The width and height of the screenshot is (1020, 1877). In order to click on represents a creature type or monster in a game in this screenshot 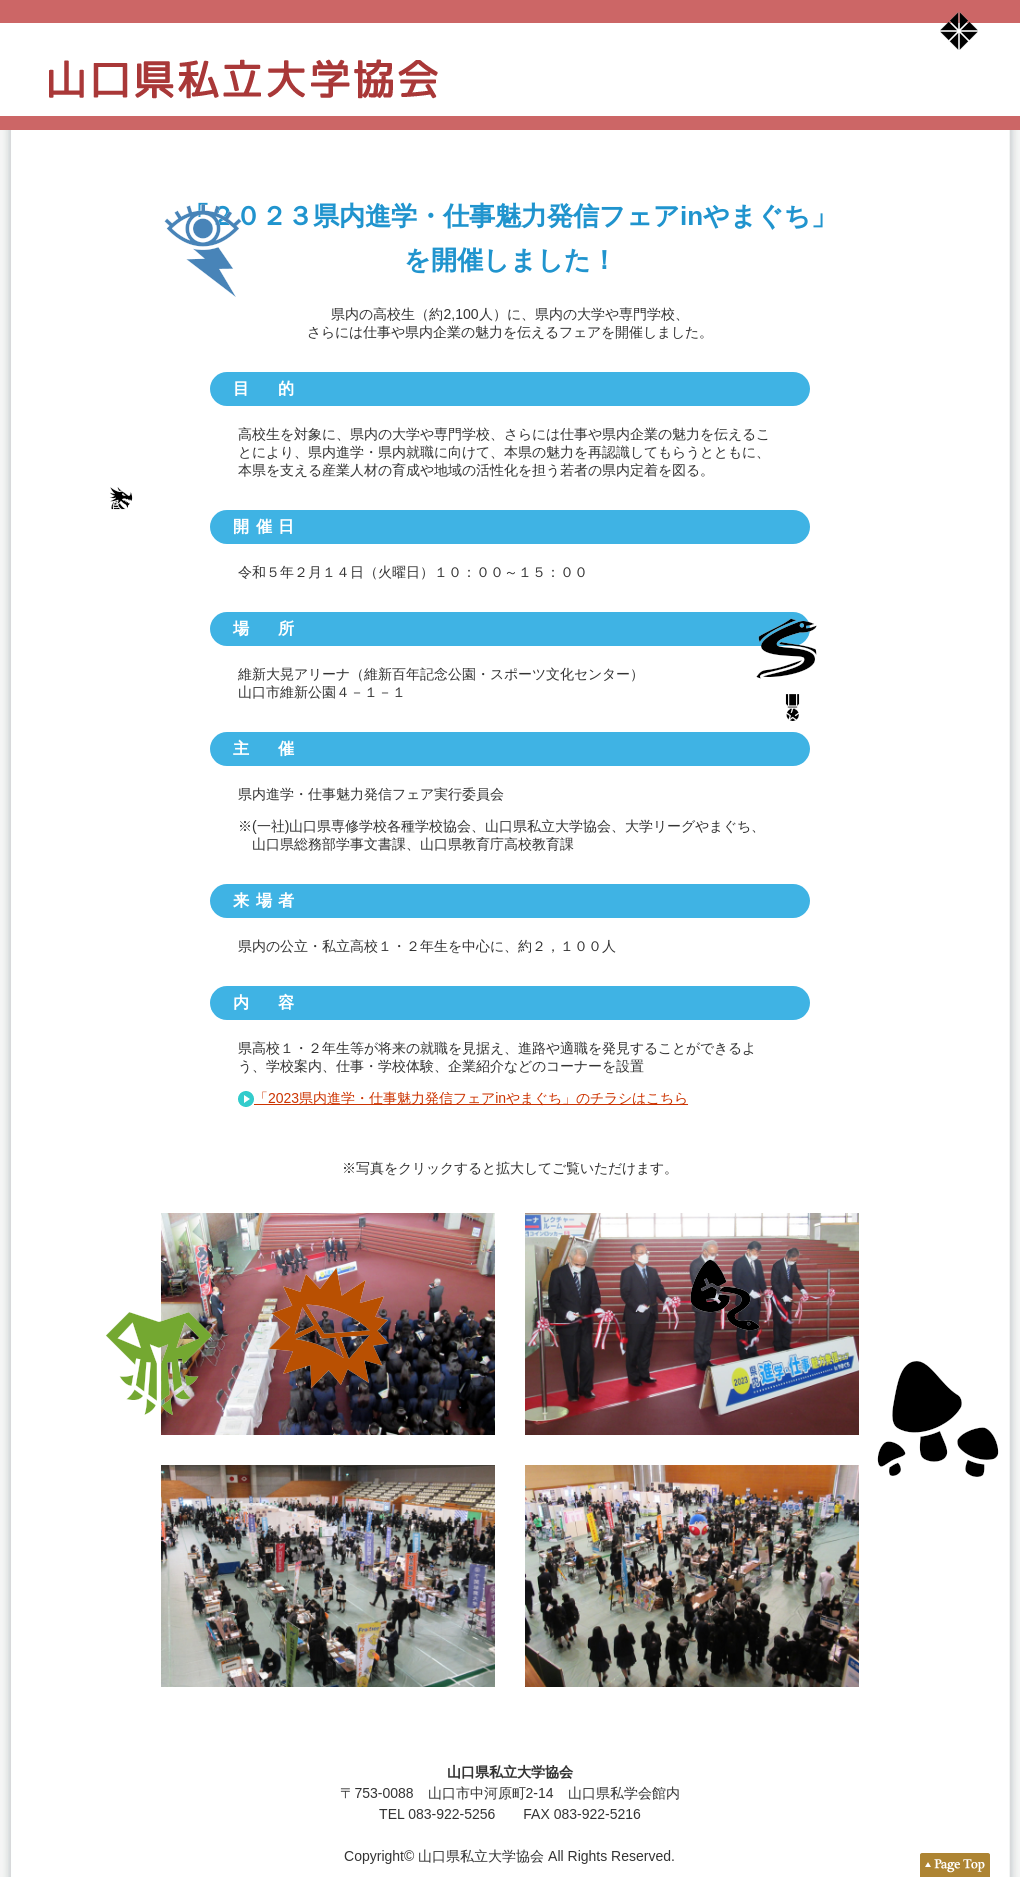, I will do `click(159, 1363)`.